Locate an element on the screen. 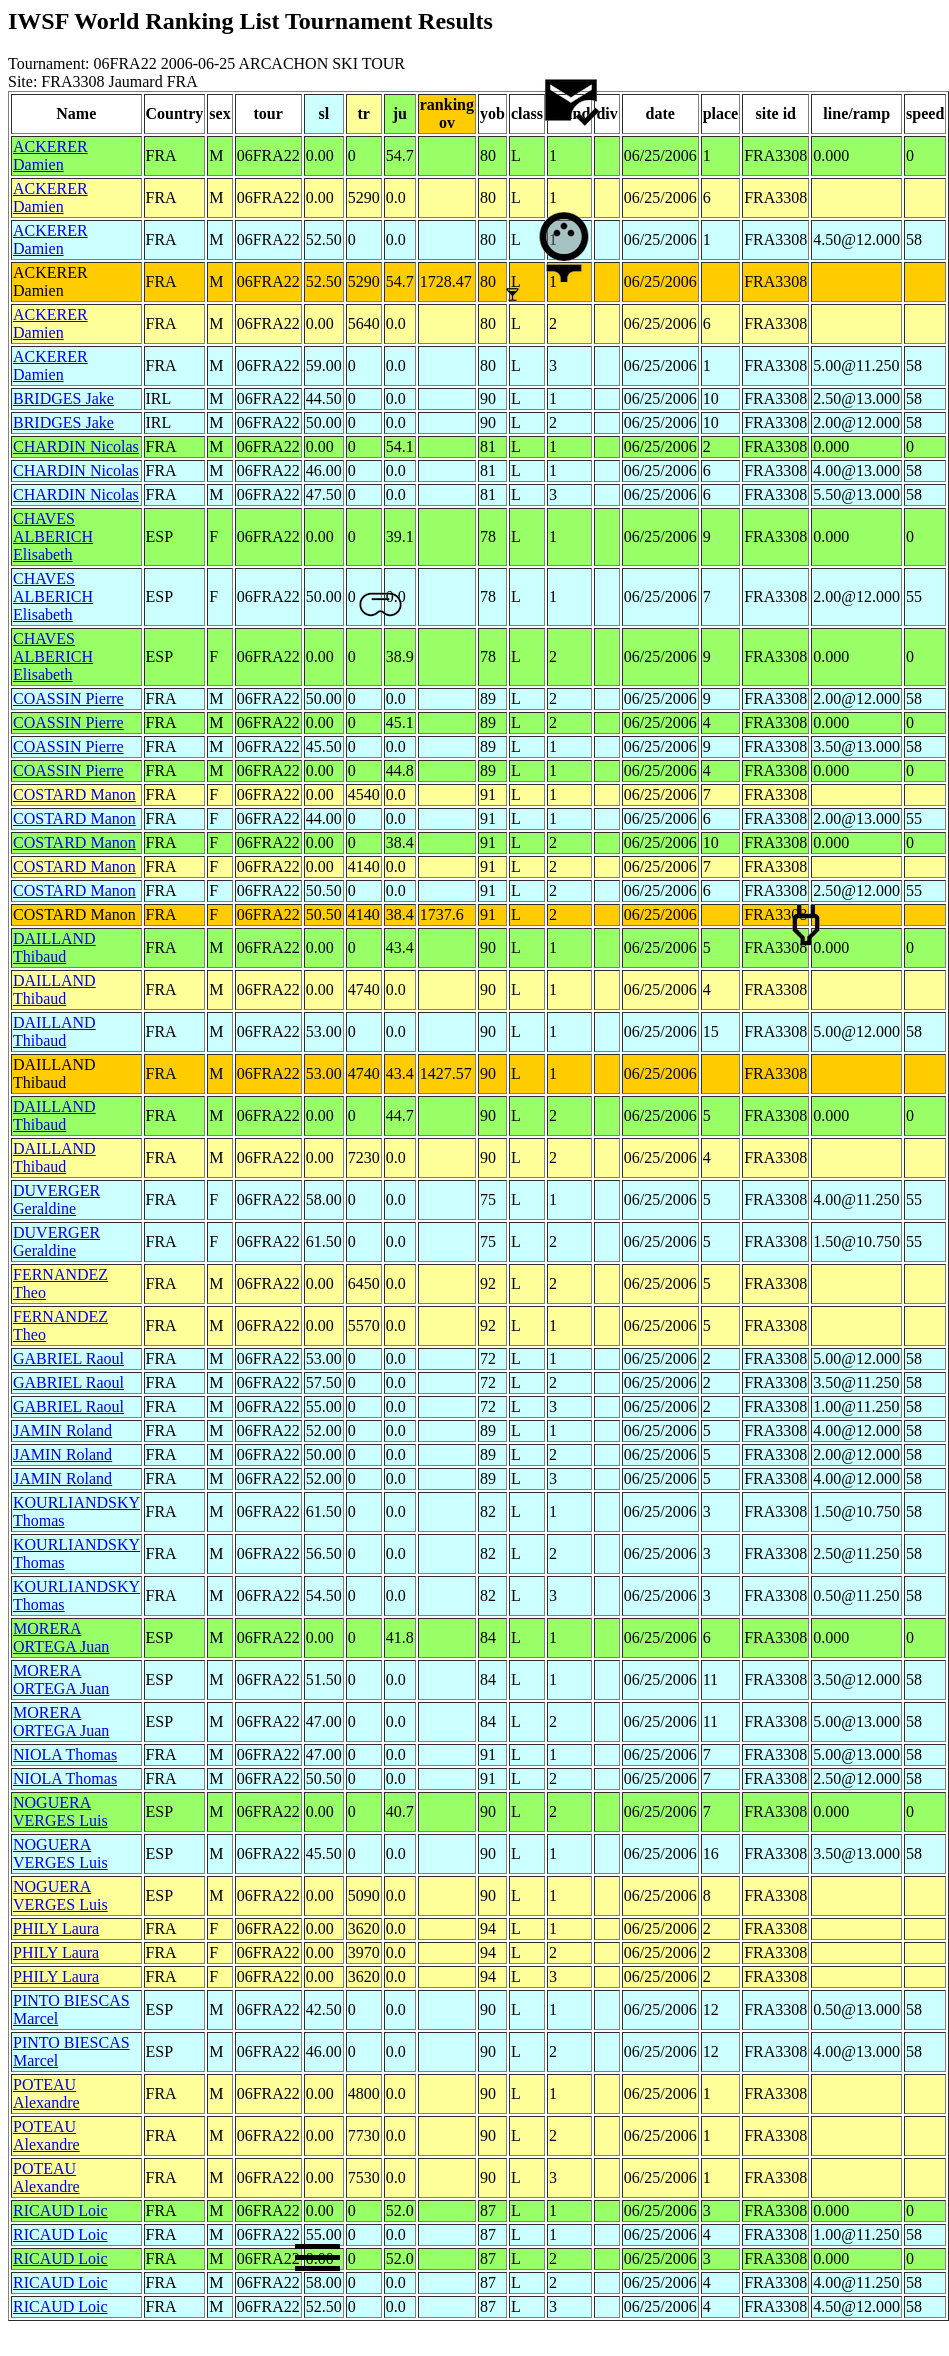 The image size is (949, 2356). mark email as read is located at coordinates (571, 100).